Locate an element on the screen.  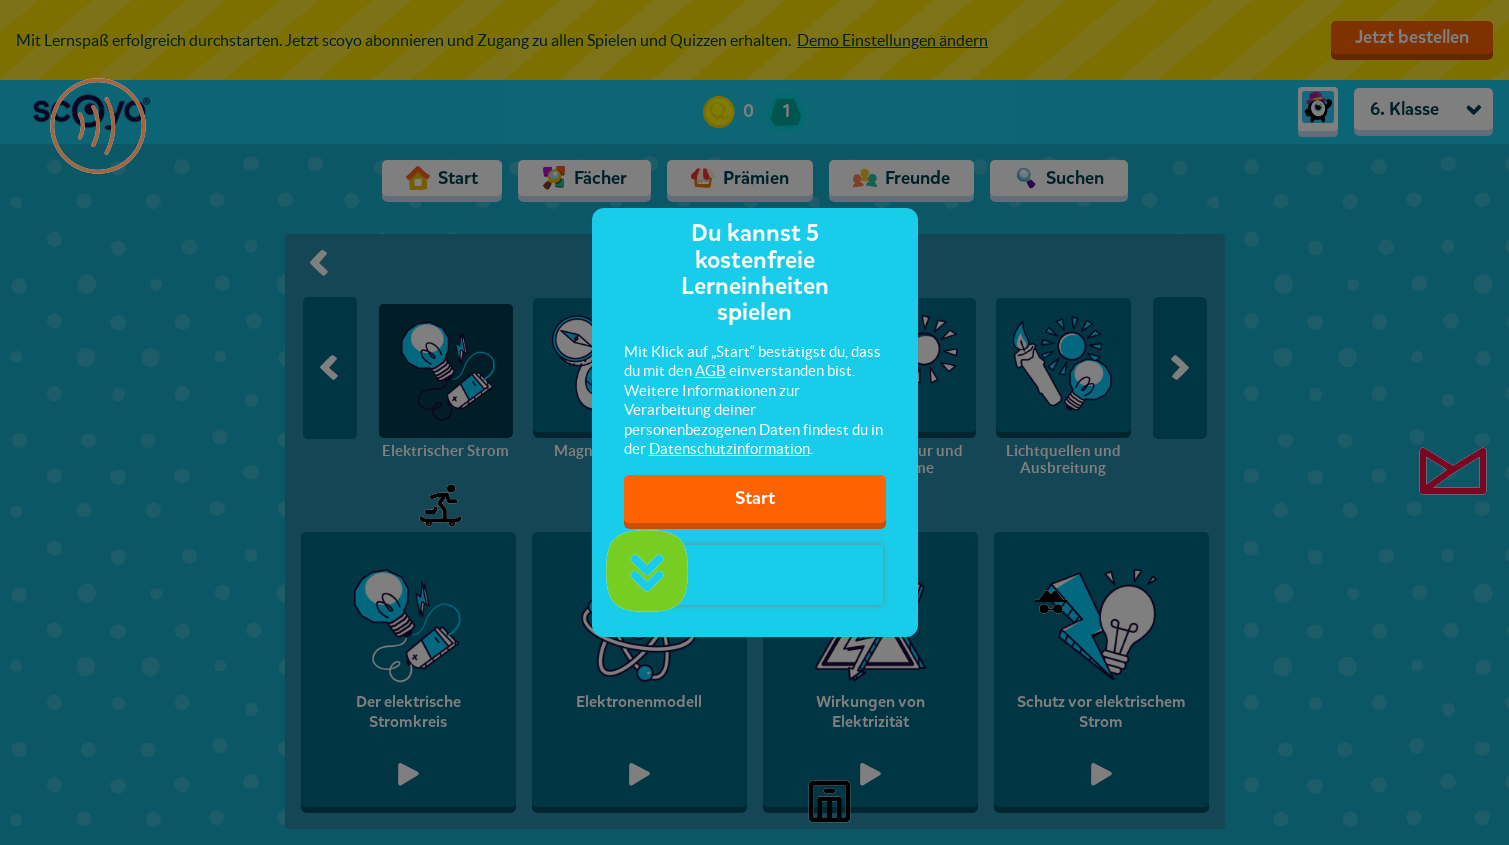
browse skateboarding or action sports content is located at coordinates (440, 505).